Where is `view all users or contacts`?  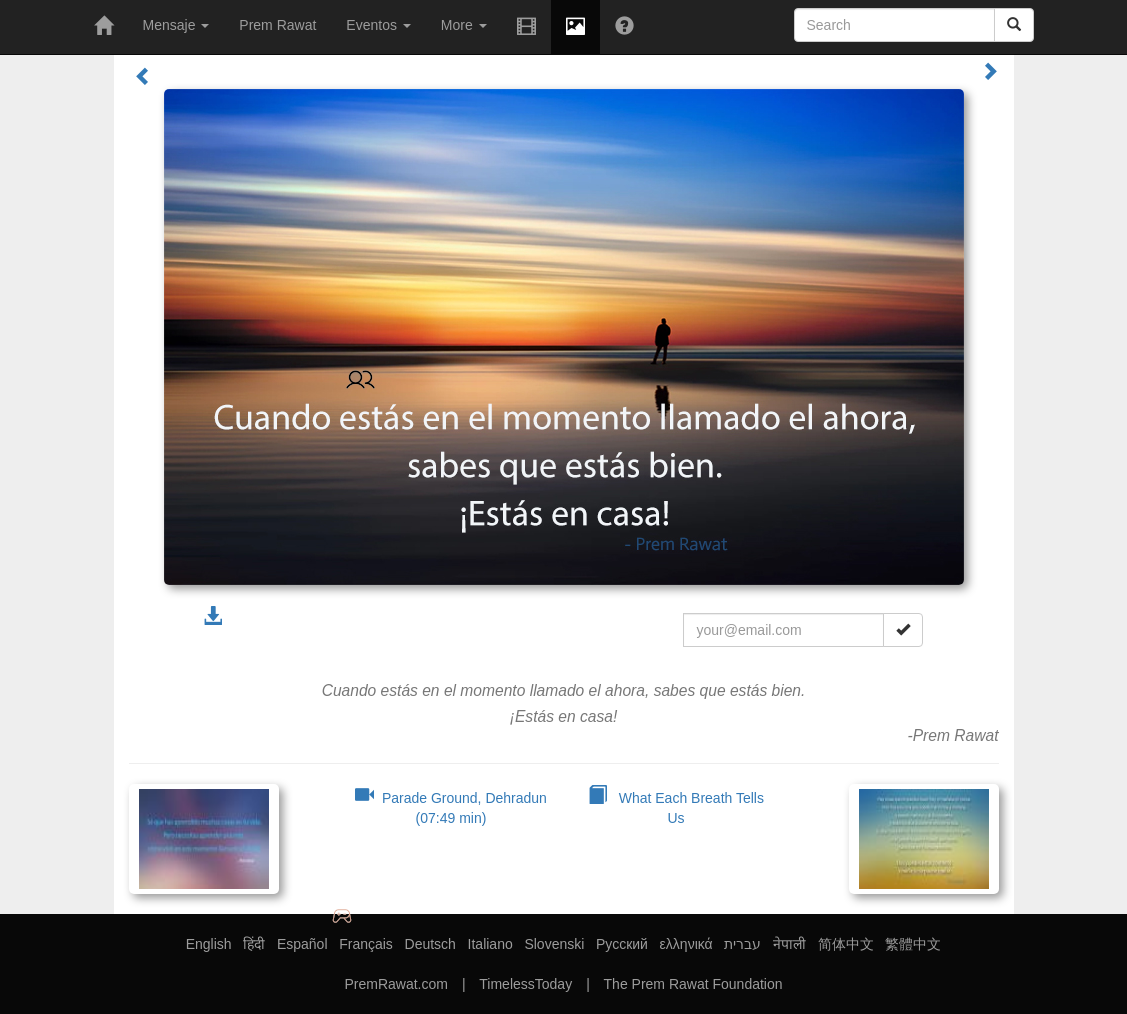
view all users or contacts is located at coordinates (360, 379).